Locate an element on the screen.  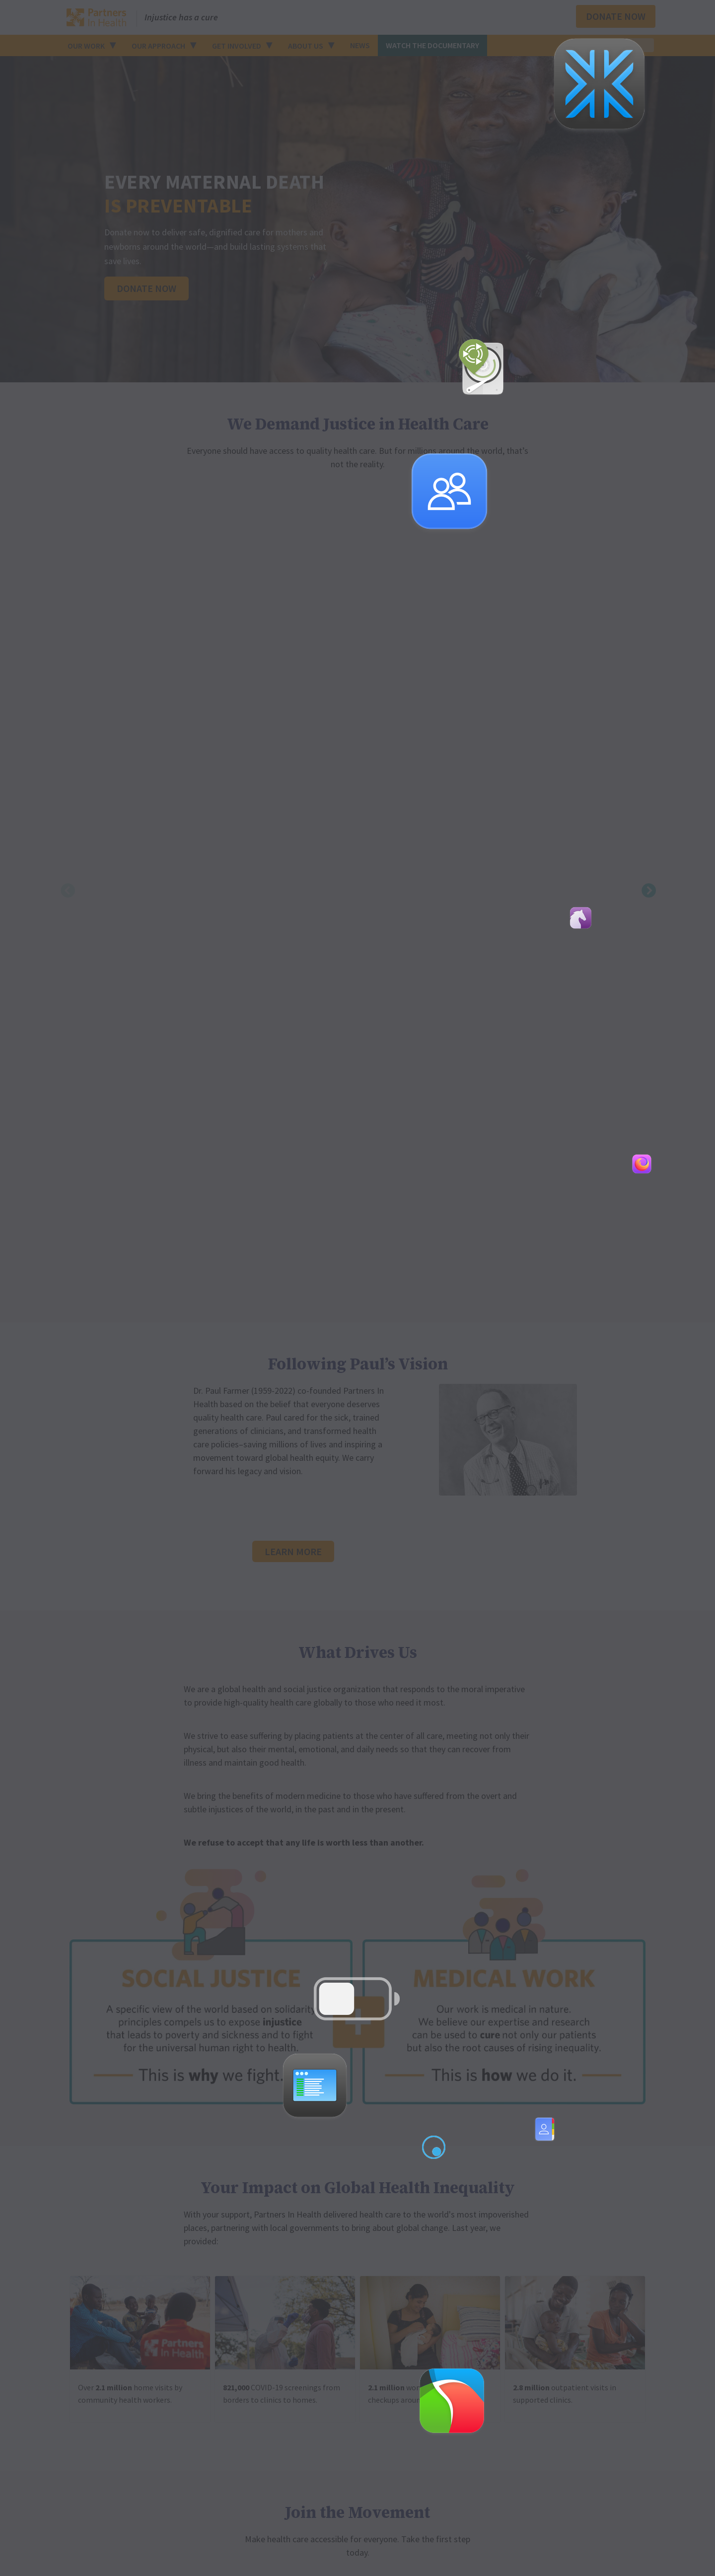
open system startup preferences is located at coordinates (315, 2085).